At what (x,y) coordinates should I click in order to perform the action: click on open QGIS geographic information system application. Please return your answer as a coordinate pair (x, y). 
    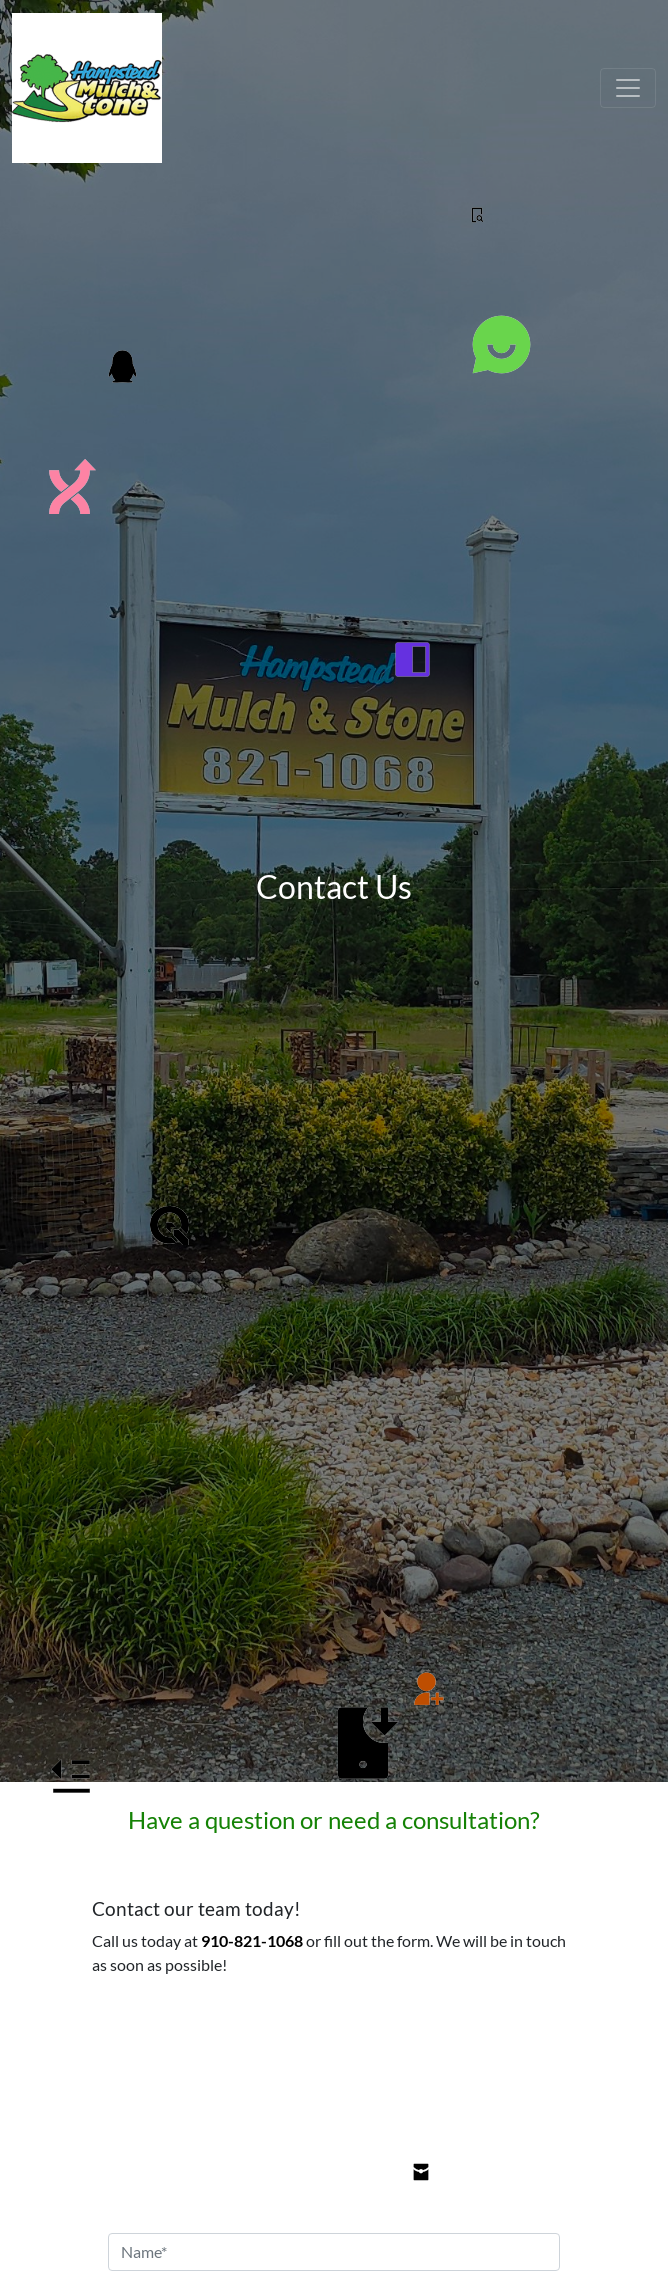
    Looking at the image, I should click on (169, 1225).